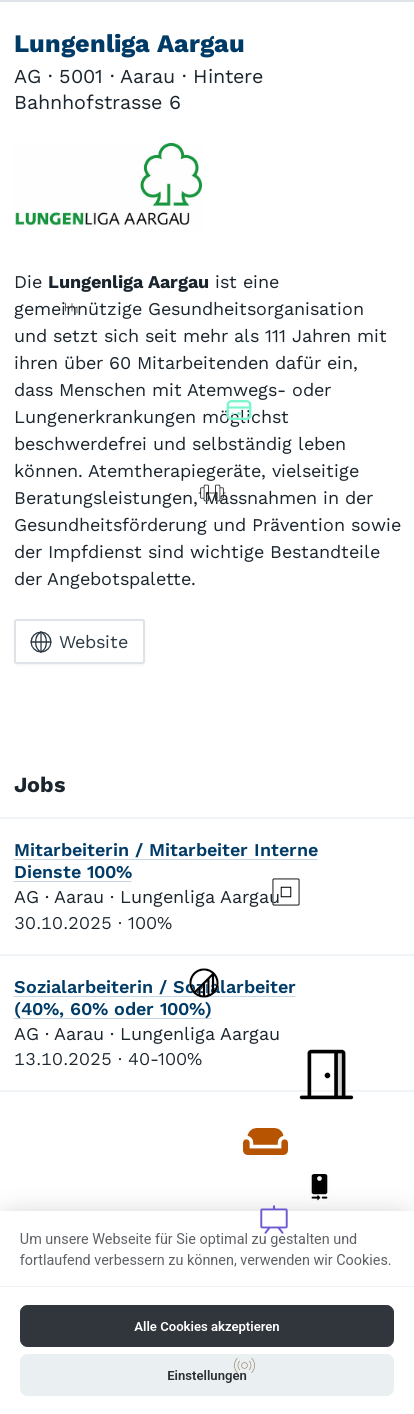  What do you see at coordinates (274, 1220) in the screenshot?
I see `start a presentation or slideshow` at bounding box center [274, 1220].